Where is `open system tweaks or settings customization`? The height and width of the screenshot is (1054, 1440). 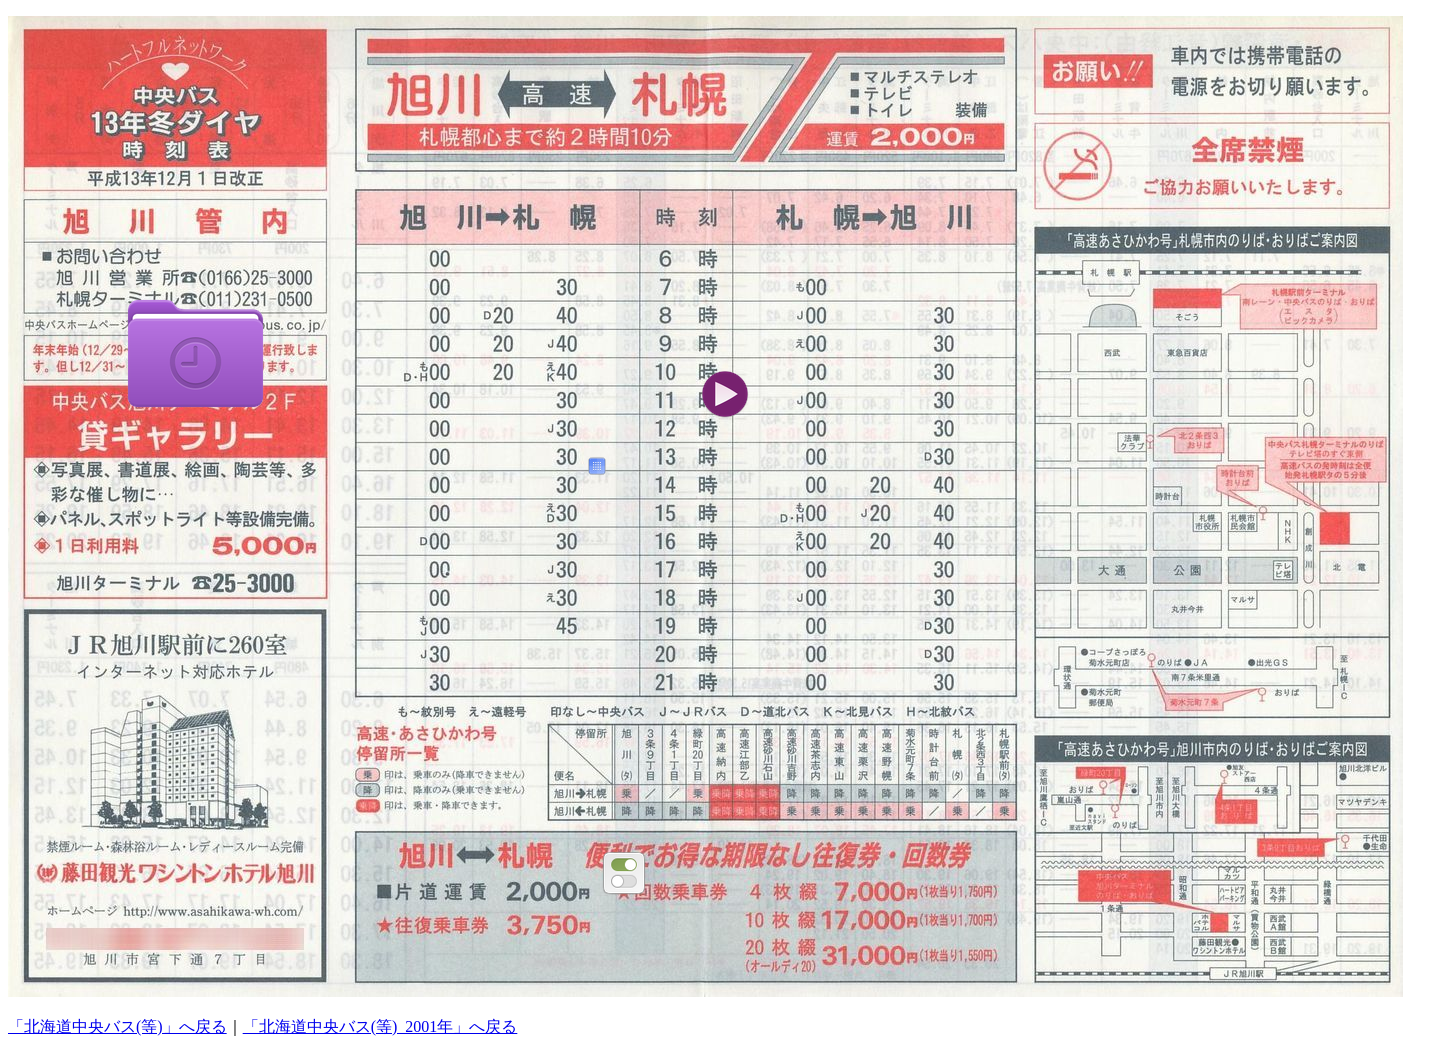 open system tweaks or settings customization is located at coordinates (624, 873).